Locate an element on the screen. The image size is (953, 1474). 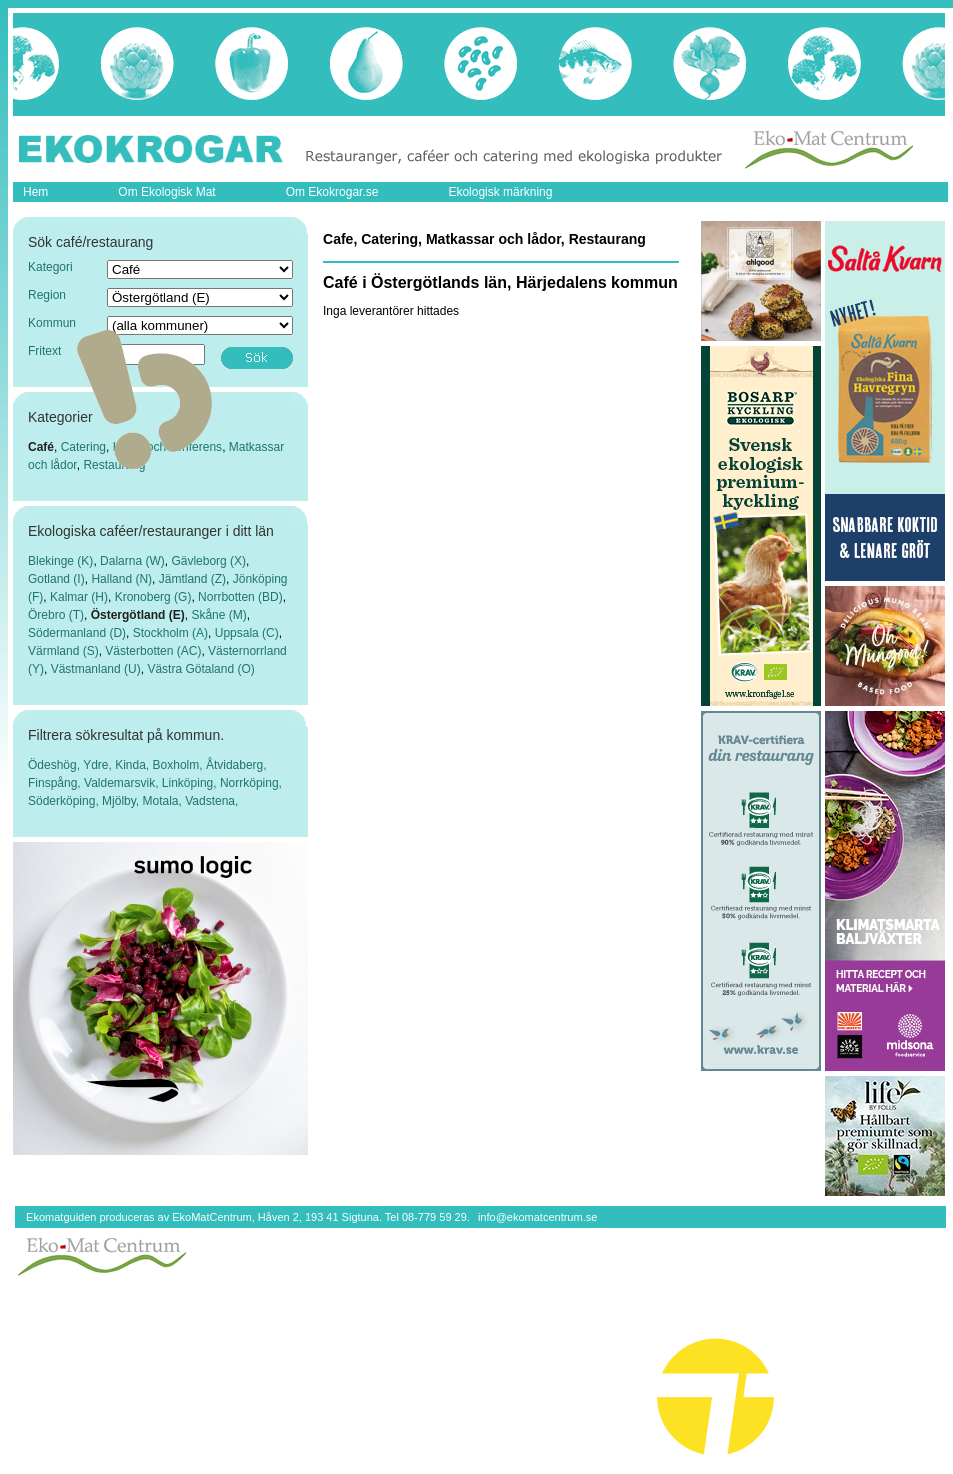
british airways app or website is located at coordinates (132, 1090).